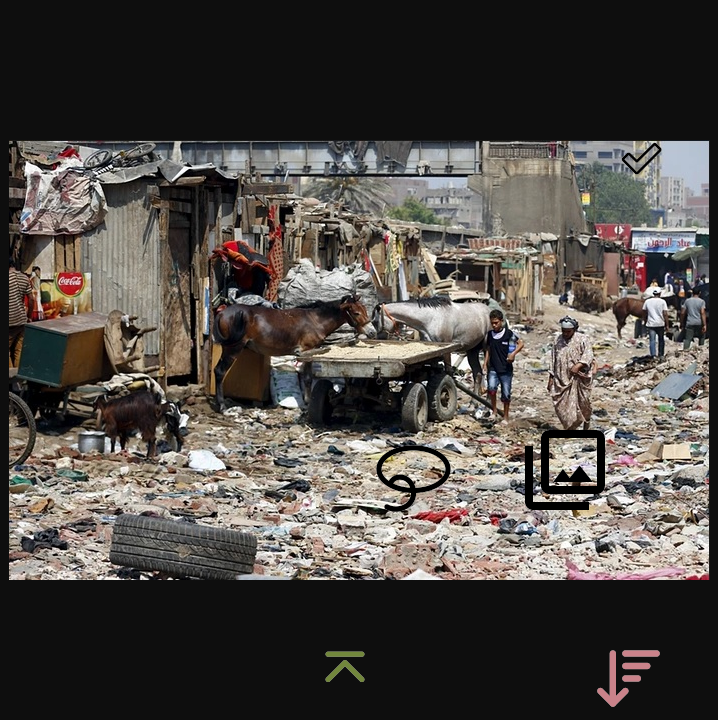  I want to click on sort list from largest to smallest, so click(628, 678).